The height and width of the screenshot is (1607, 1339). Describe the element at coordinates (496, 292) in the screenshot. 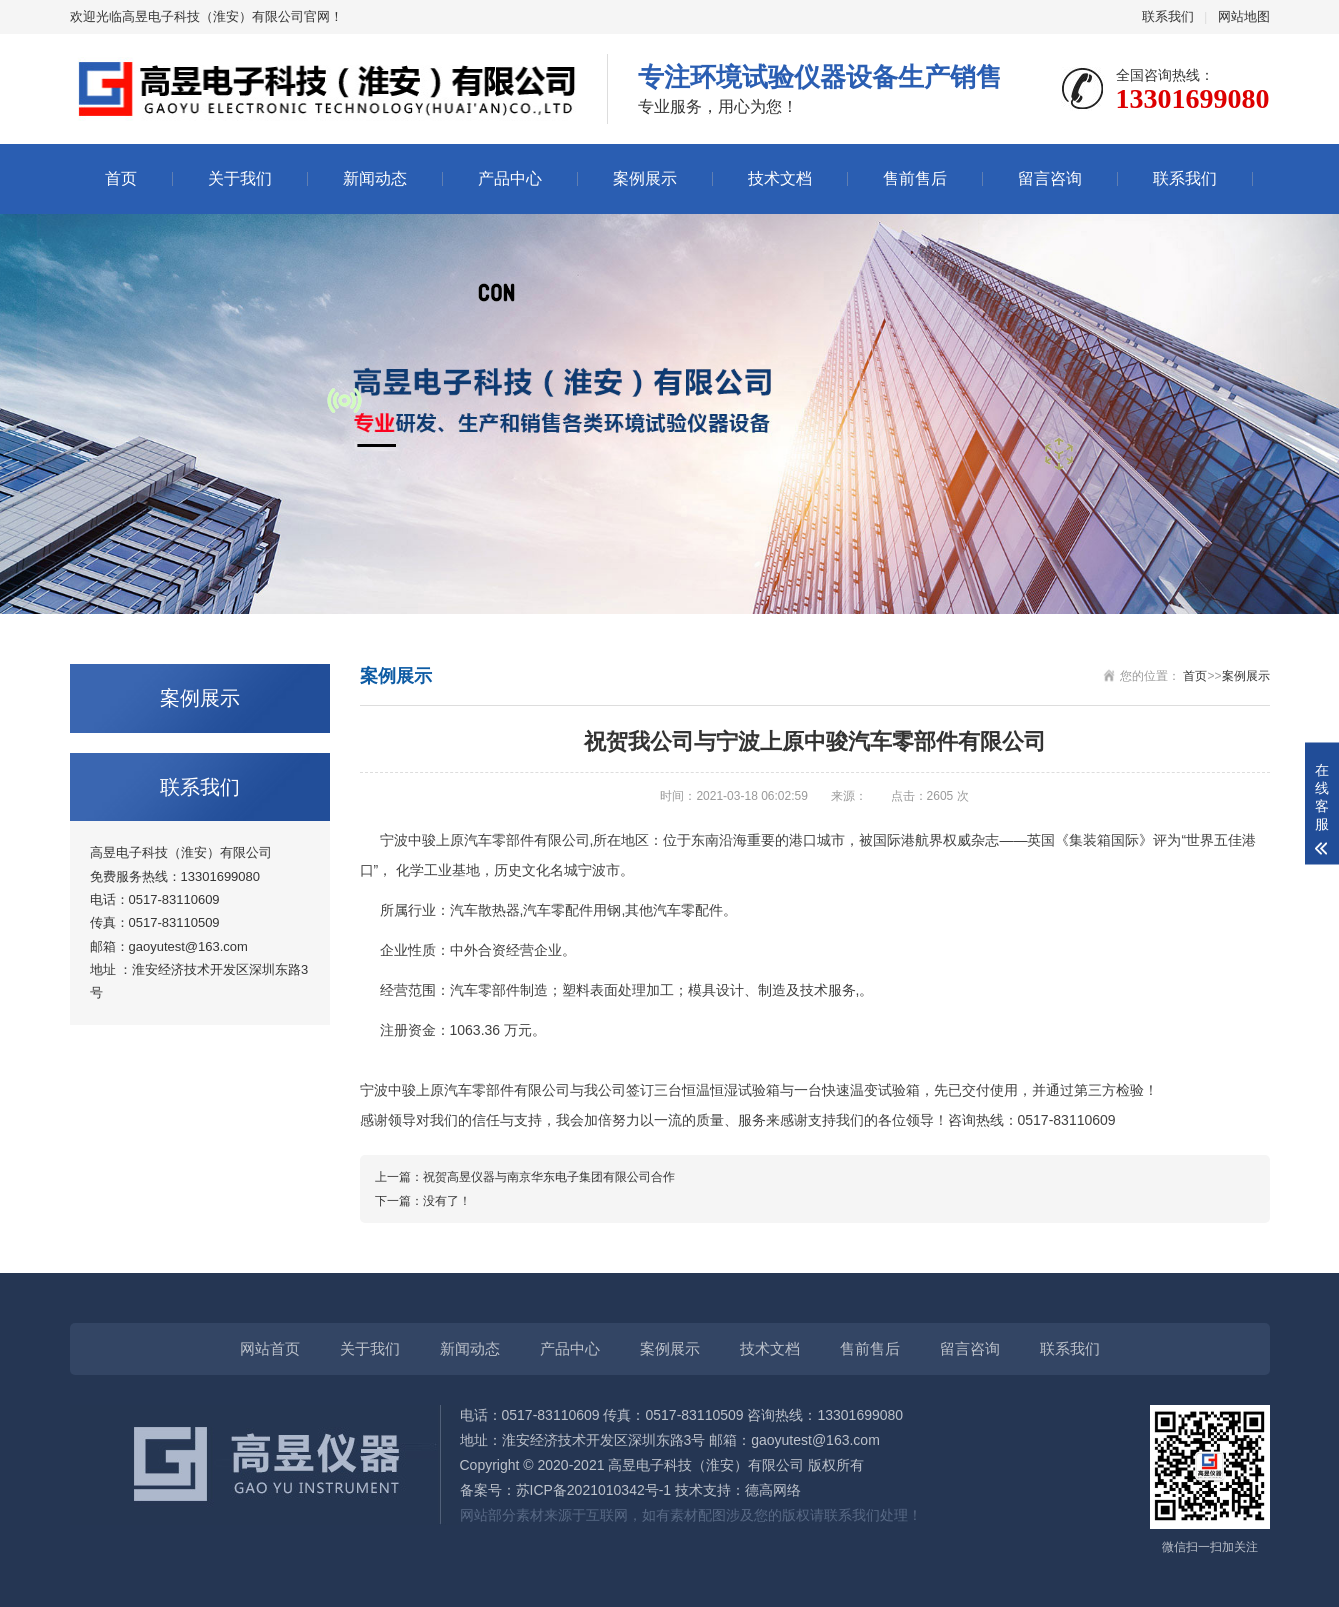

I see `initiate an HTTP connection request` at that location.